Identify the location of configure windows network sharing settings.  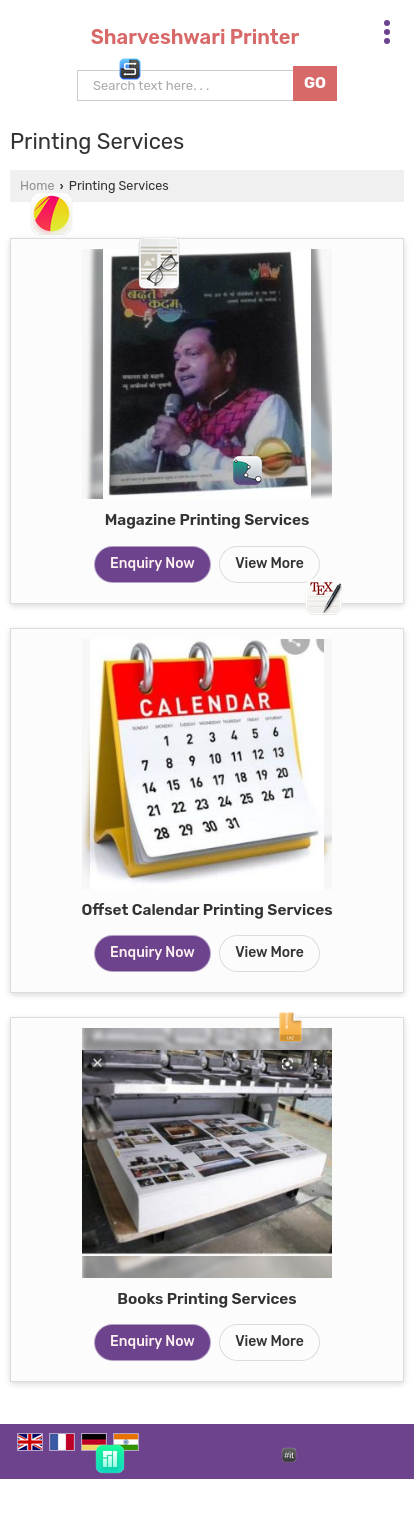
(130, 69).